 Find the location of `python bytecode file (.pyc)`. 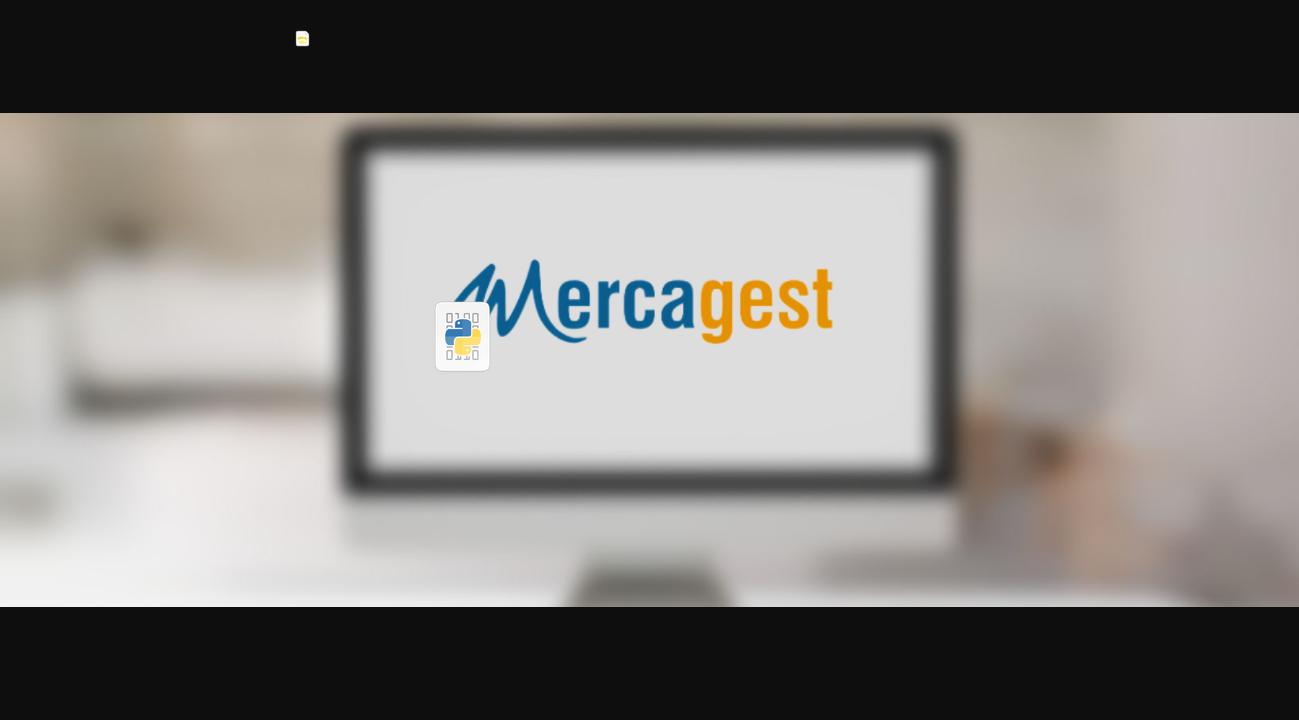

python bytecode file (.pyc) is located at coordinates (462, 336).